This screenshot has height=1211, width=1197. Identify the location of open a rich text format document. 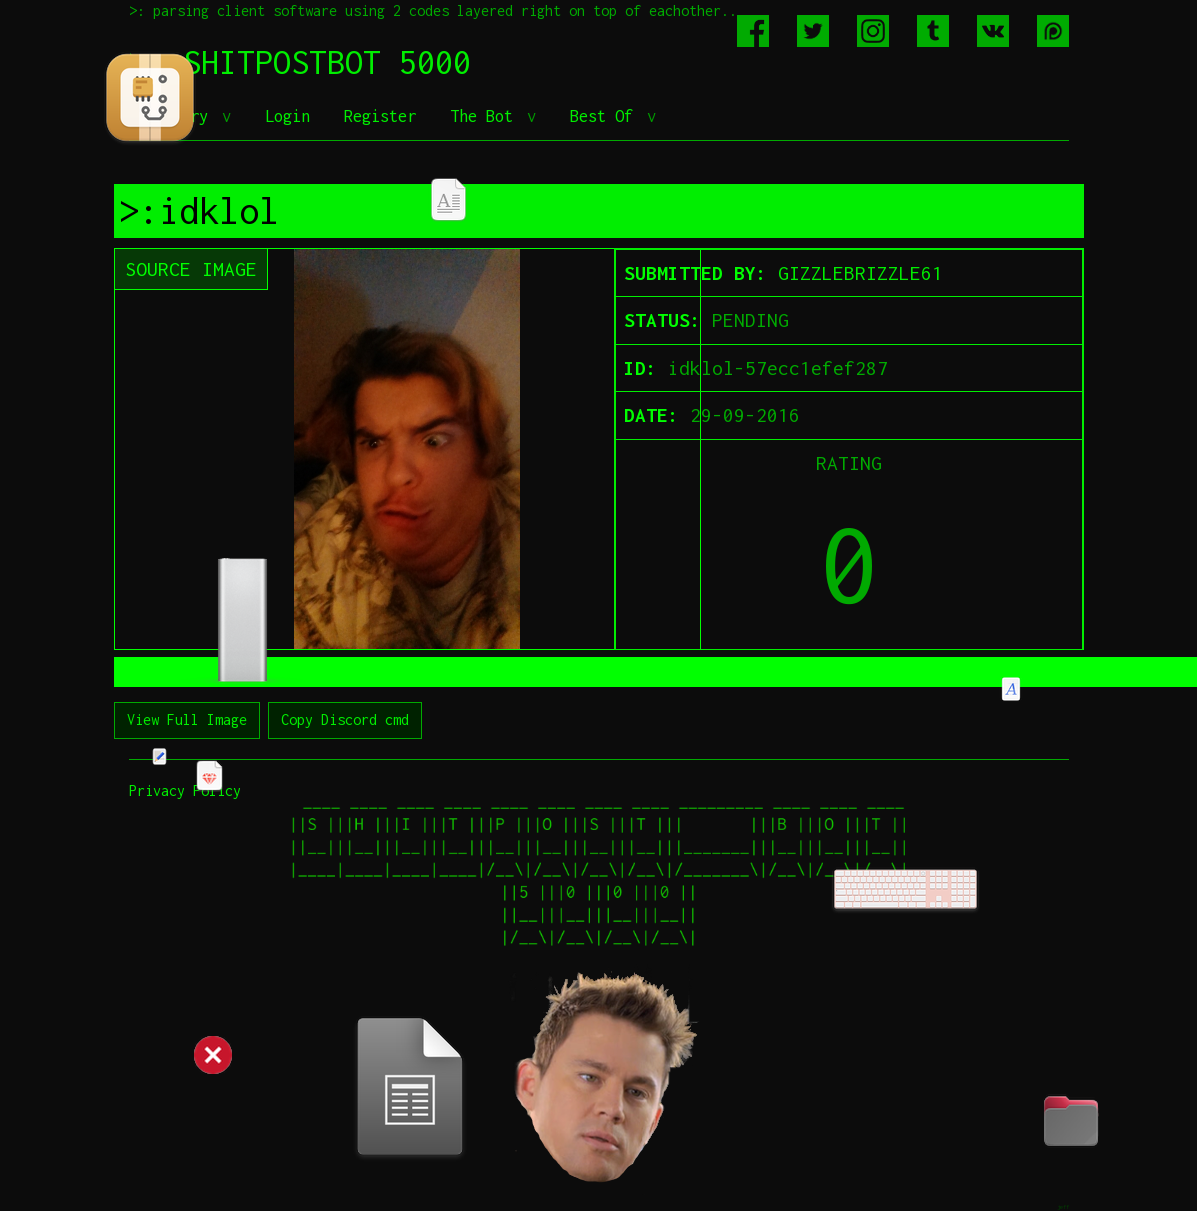
(448, 199).